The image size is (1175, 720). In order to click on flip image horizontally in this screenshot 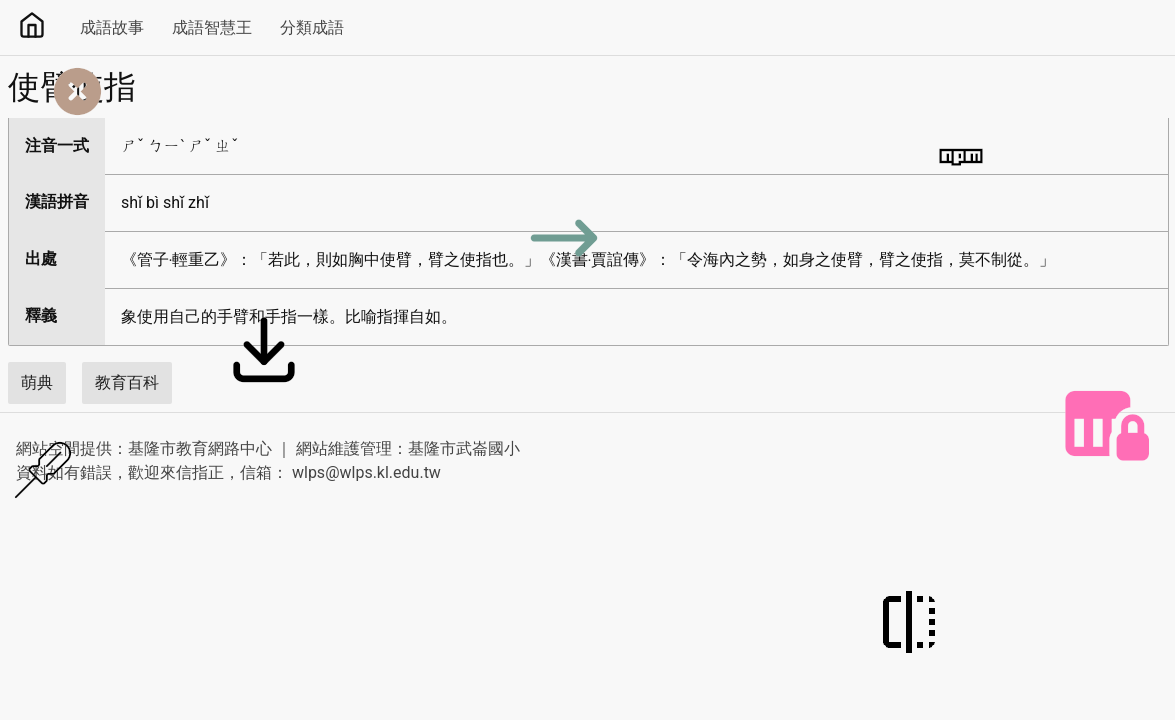, I will do `click(909, 622)`.